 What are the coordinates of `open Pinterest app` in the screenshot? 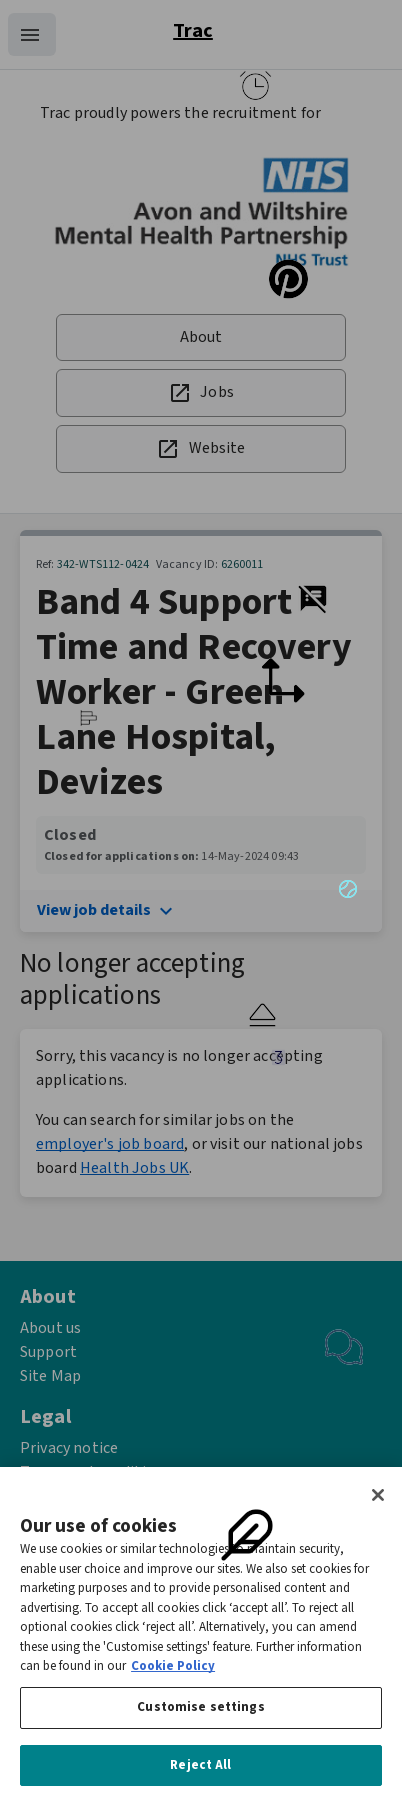 It's located at (287, 279).